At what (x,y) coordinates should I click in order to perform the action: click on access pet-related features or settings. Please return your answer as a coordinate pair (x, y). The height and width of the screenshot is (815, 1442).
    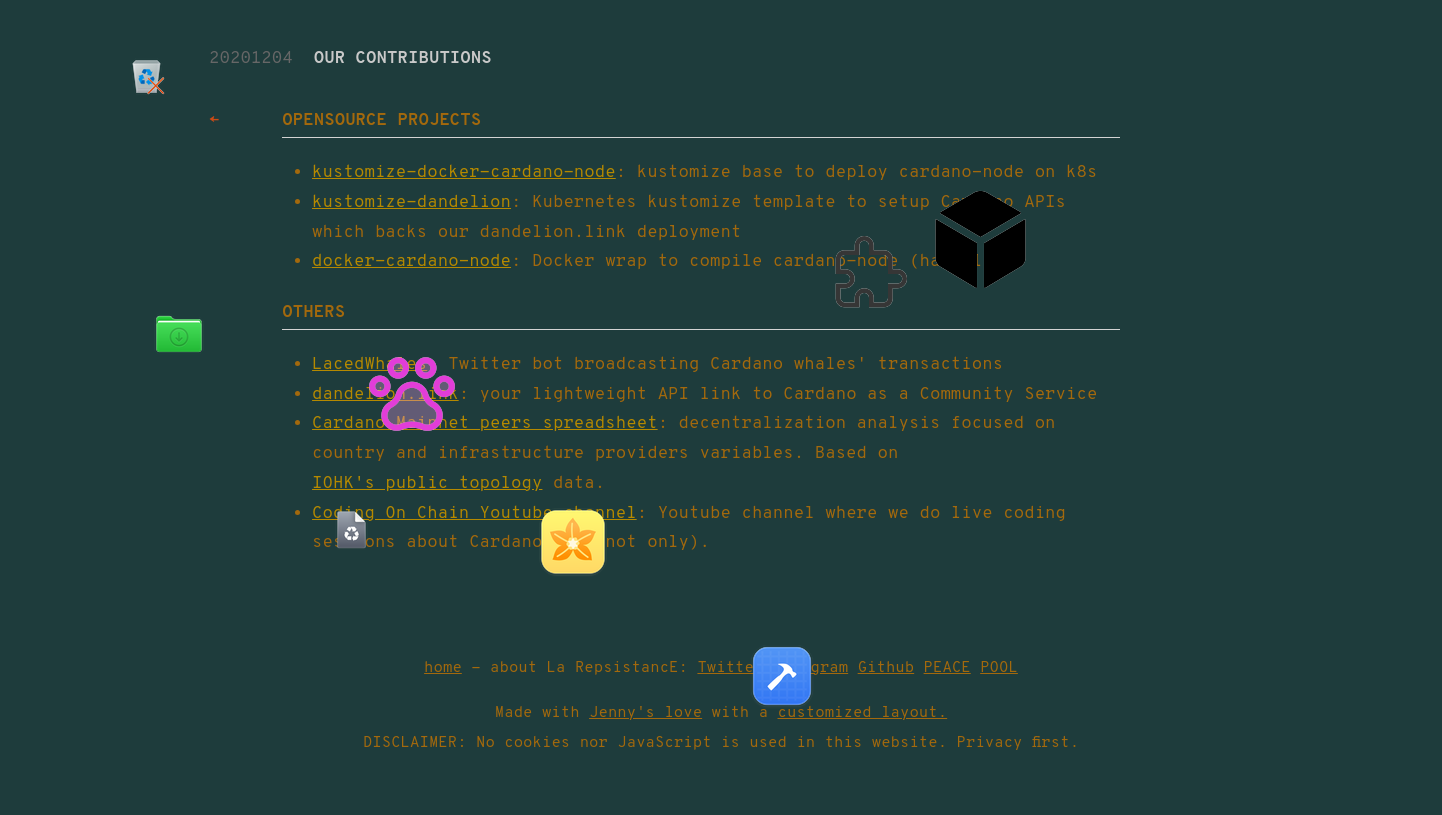
    Looking at the image, I should click on (412, 394).